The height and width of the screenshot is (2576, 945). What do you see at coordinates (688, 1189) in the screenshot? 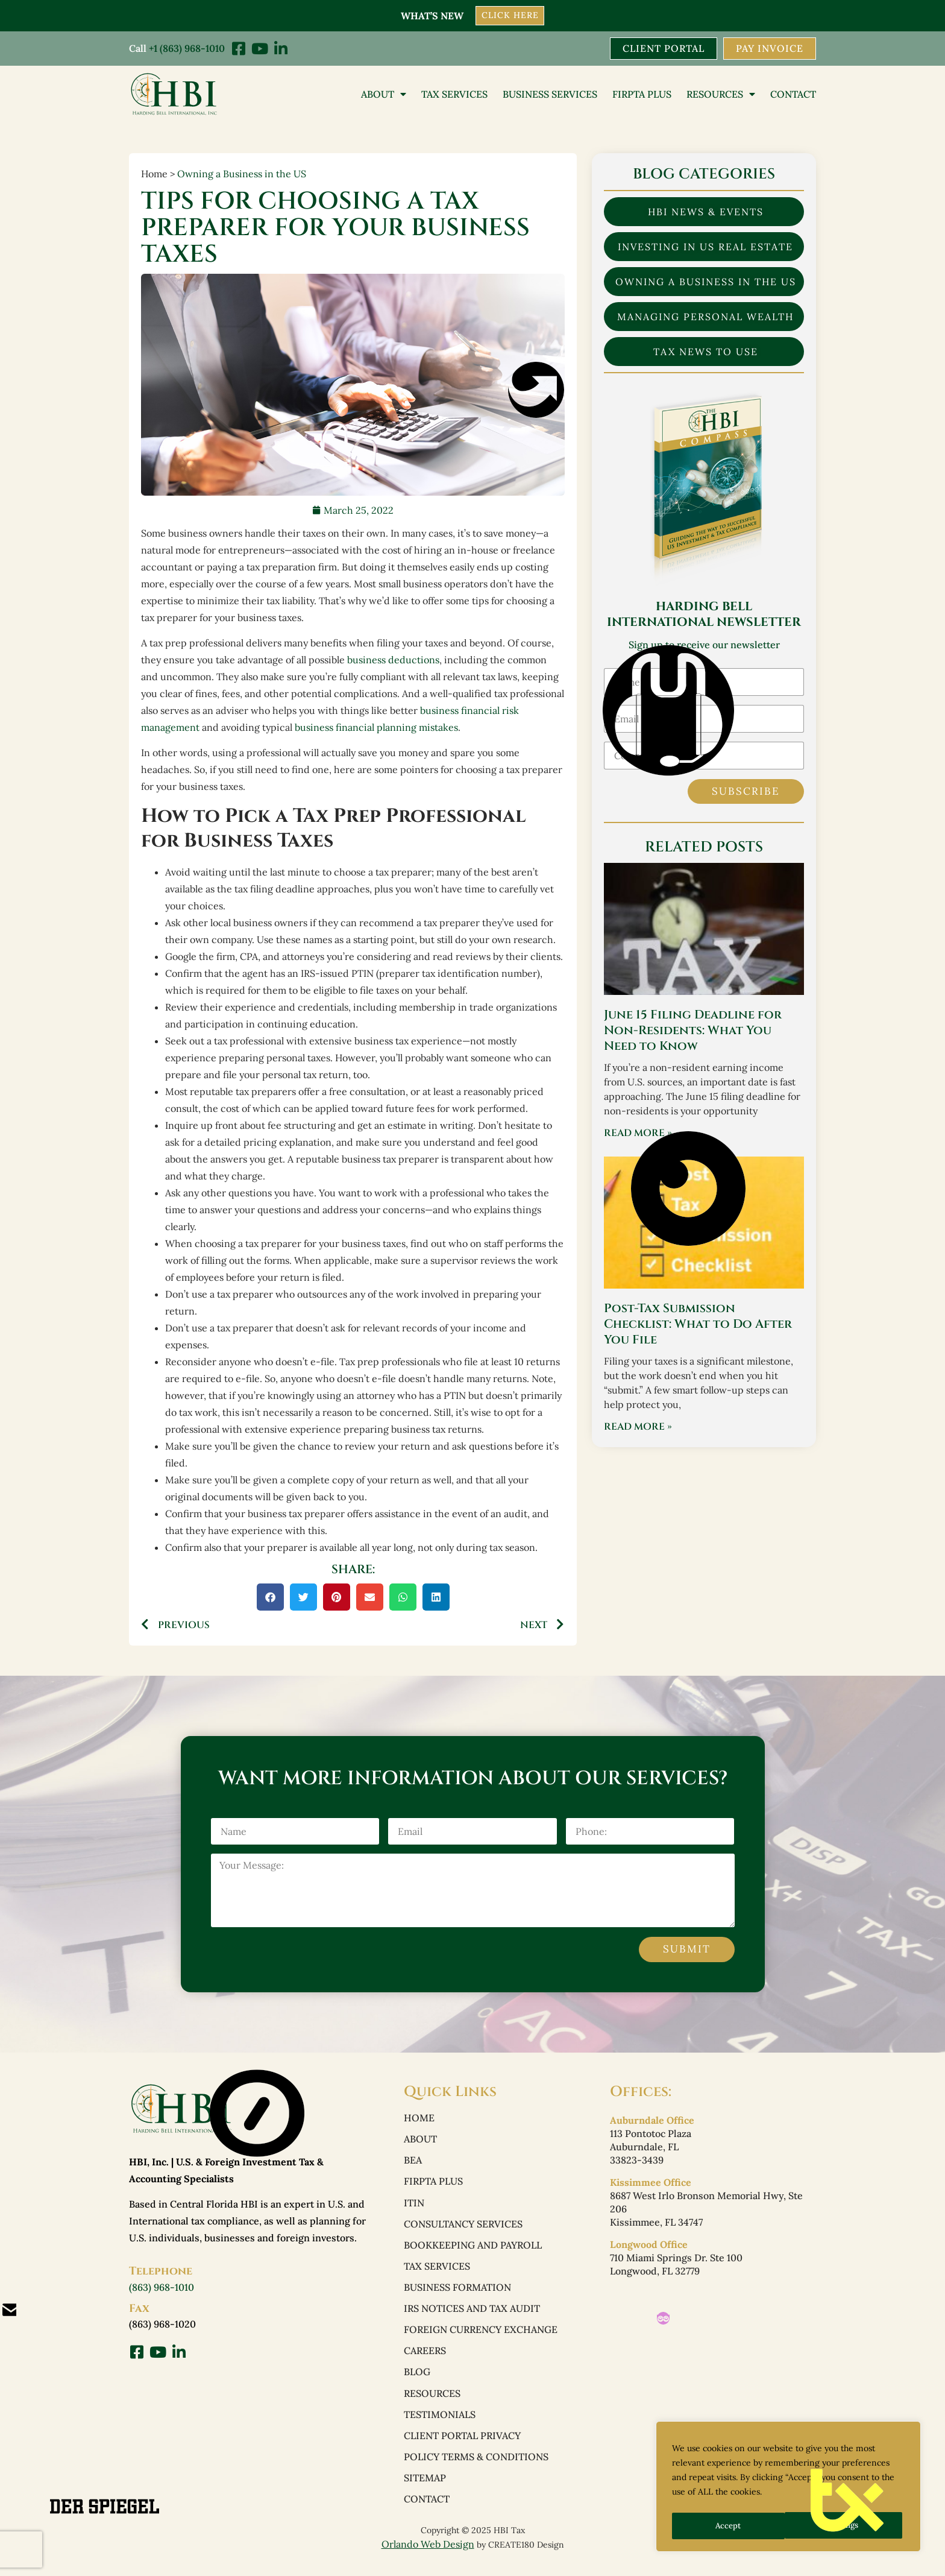
I see `view or preview content` at bounding box center [688, 1189].